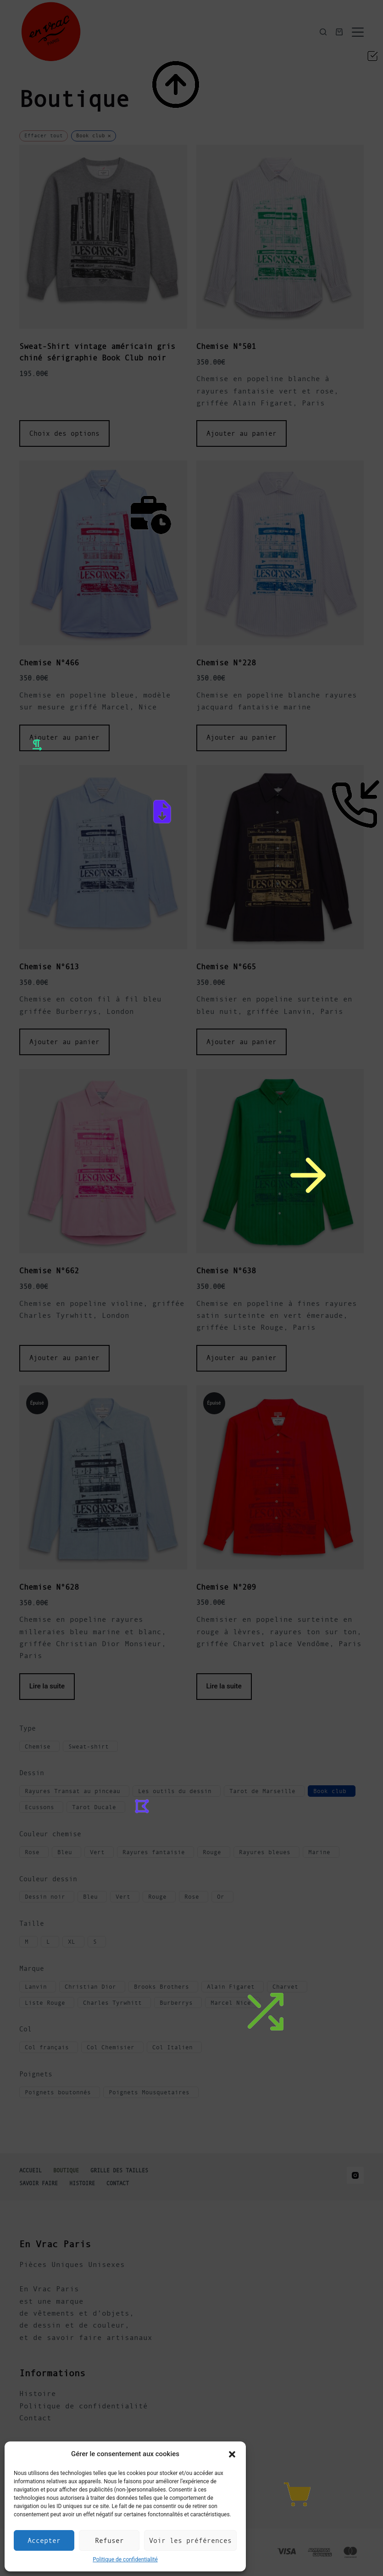 The height and width of the screenshot is (2576, 383). I want to click on incoming call indicator, so click(354, 805).